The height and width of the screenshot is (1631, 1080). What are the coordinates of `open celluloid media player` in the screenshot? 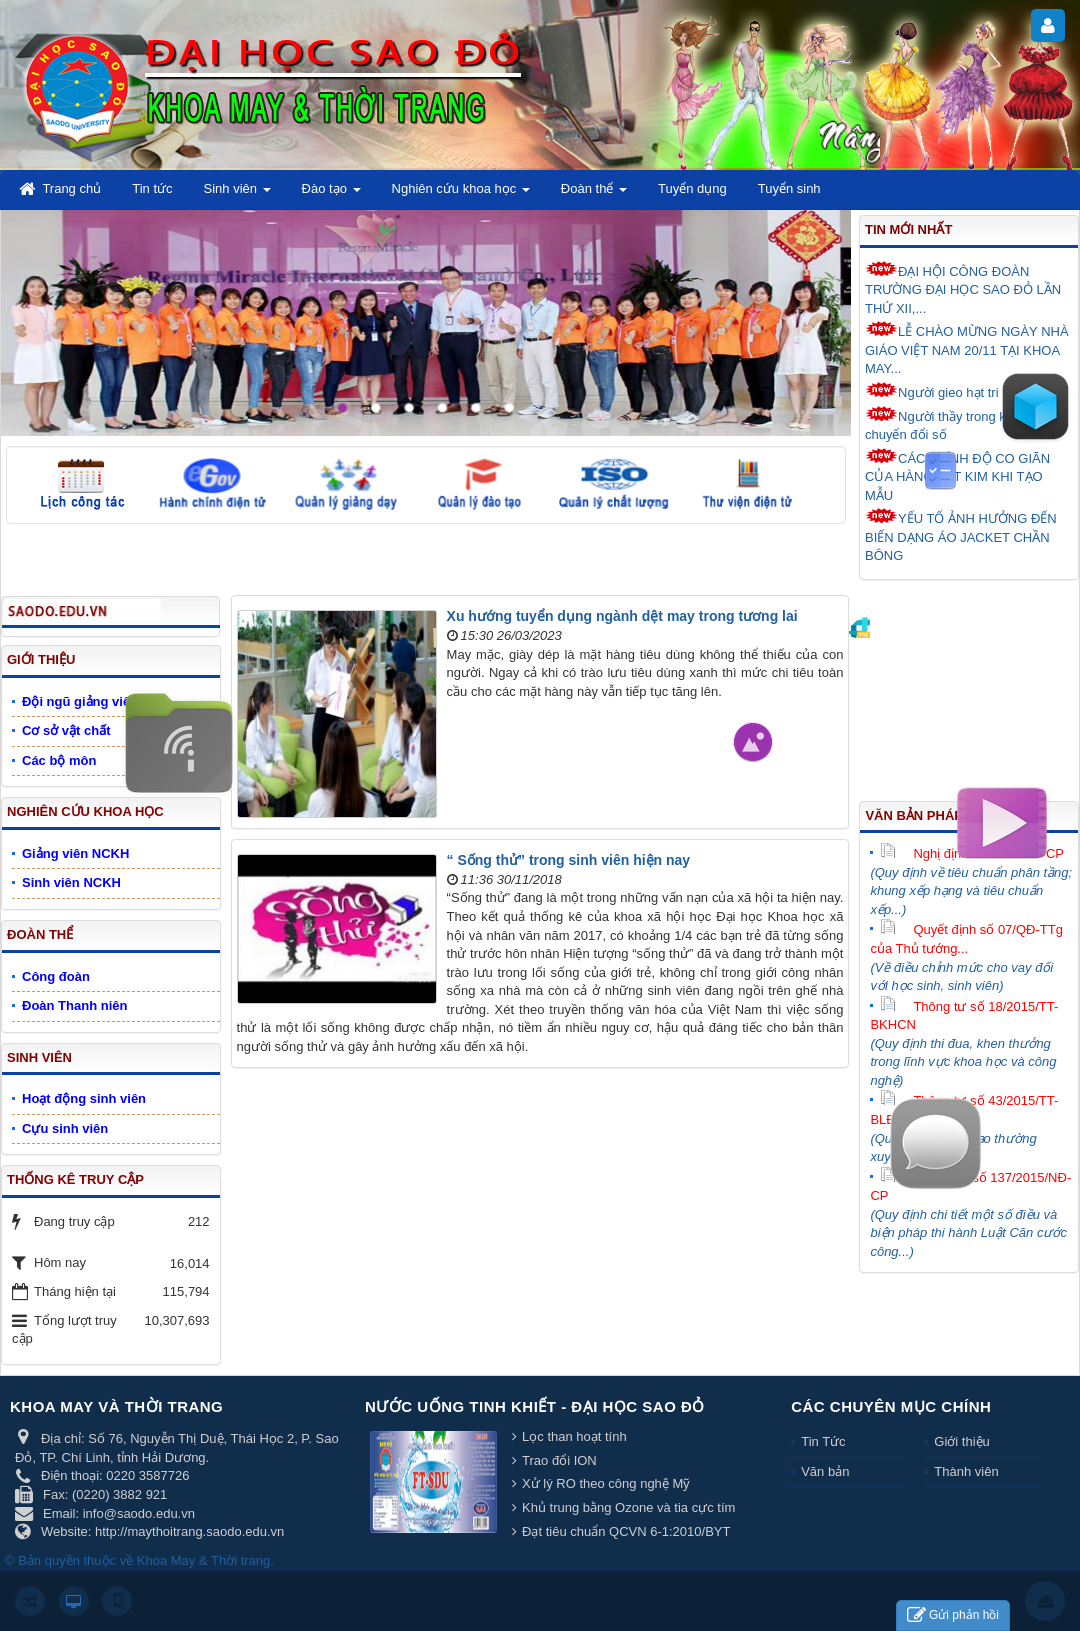 It's located at (1002, 823).